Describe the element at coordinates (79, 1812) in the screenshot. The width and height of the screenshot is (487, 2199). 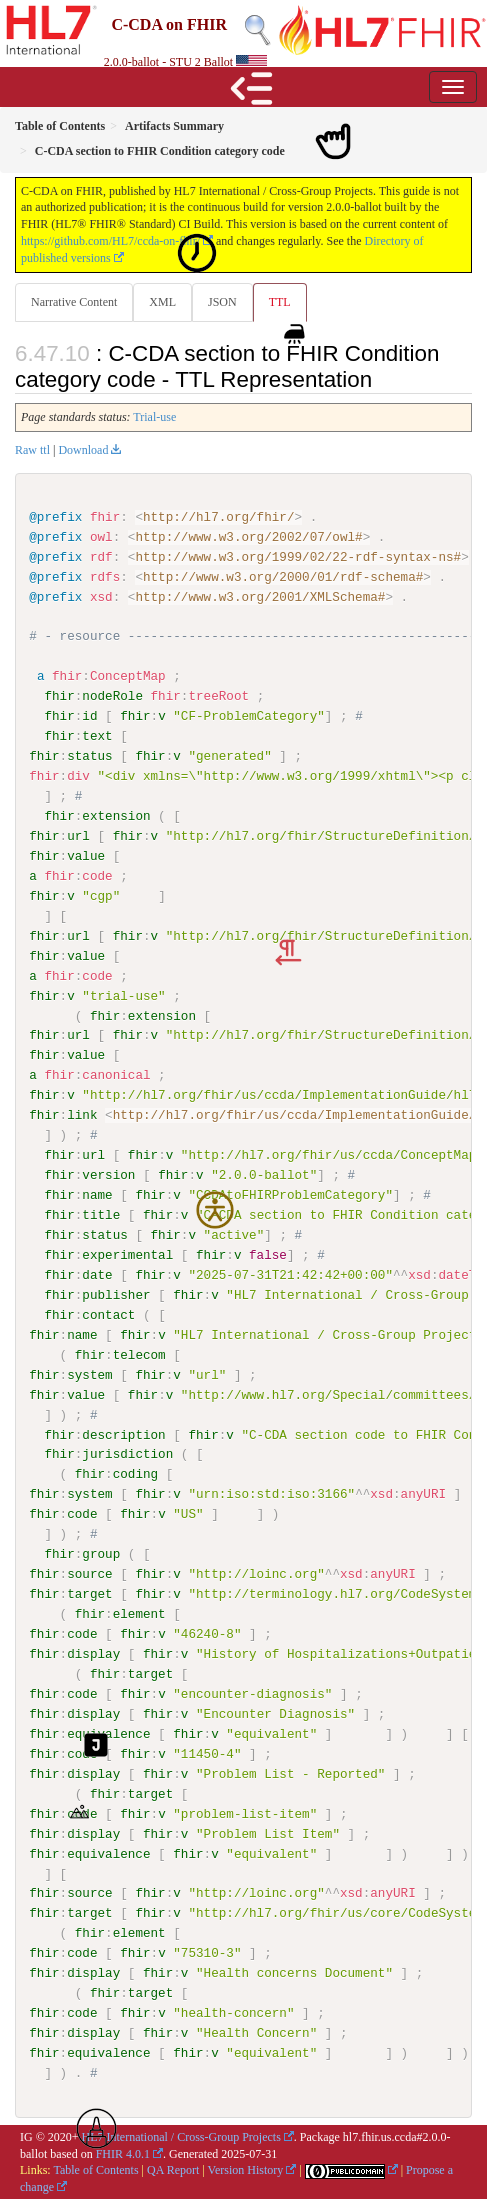
I see `view photos or image gallery` at that location.